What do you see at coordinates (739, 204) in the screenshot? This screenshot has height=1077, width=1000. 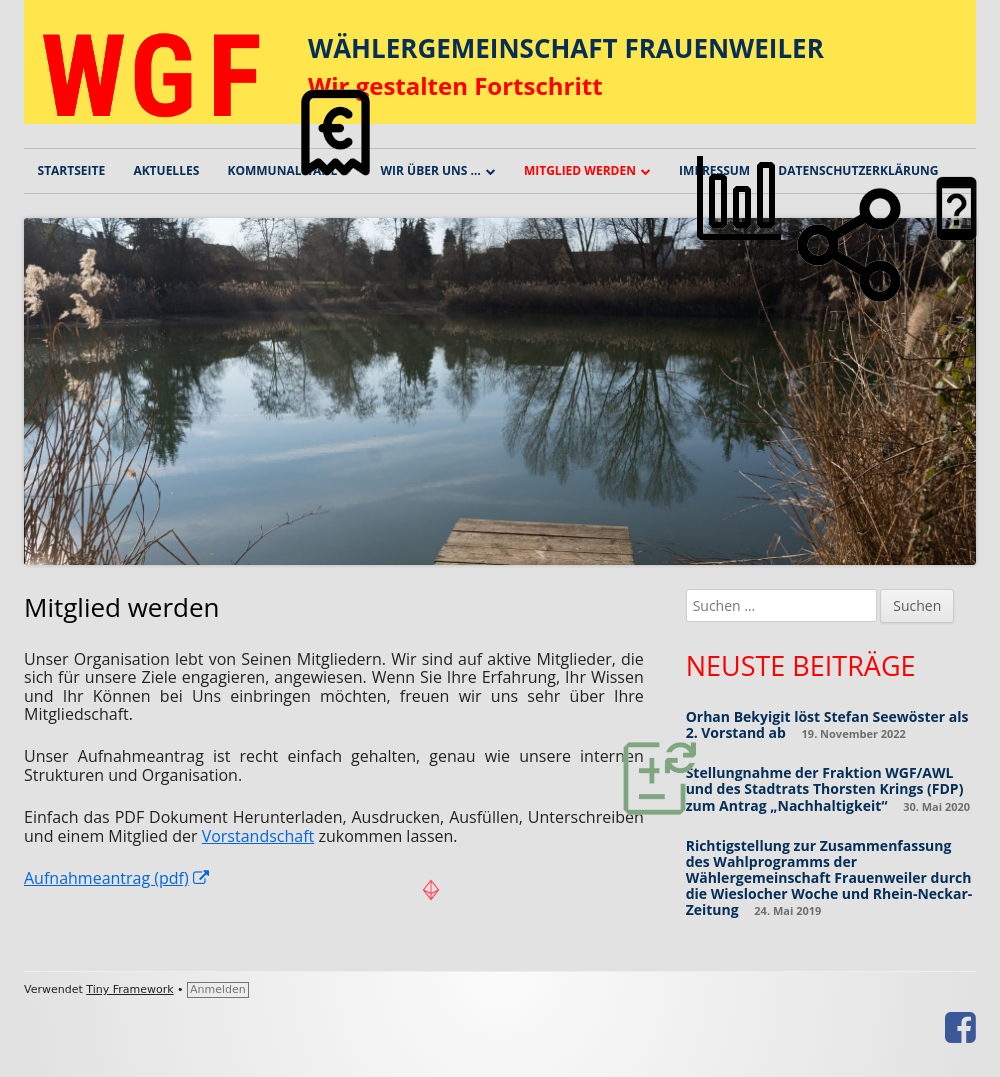 I see `view analytics or statistics` at bounding box center [739, 204].